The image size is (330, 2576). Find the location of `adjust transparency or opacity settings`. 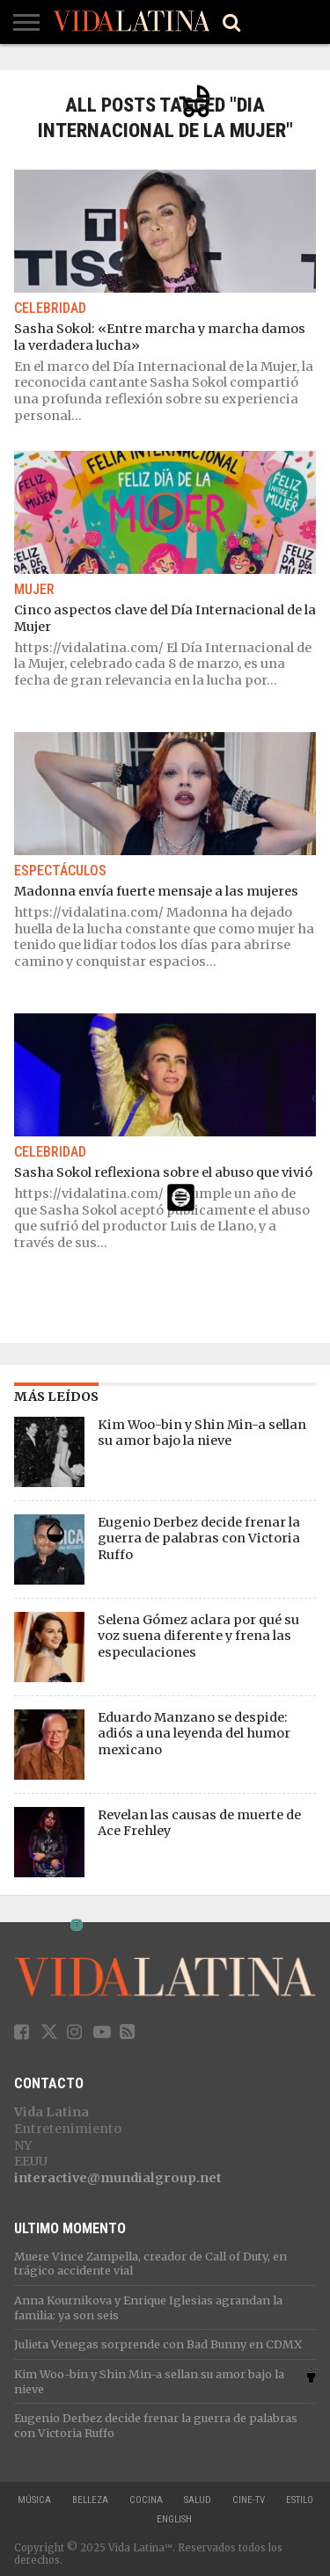

adjust transparency or opacity settings is located at coordinates (55, 1532).